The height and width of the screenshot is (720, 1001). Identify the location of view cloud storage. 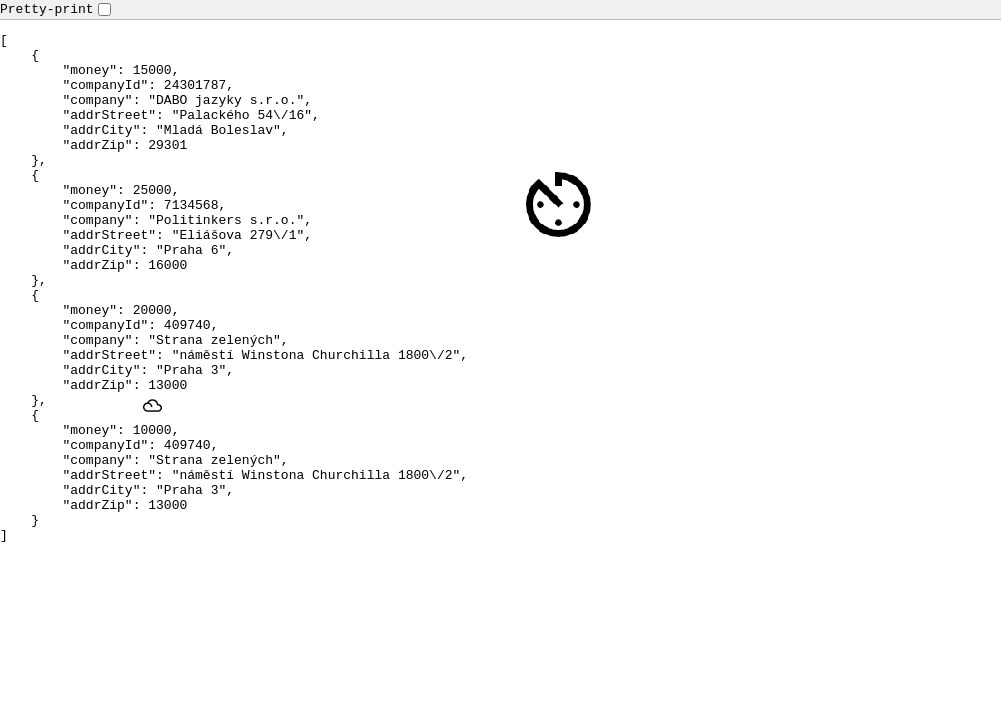
(152, 405).